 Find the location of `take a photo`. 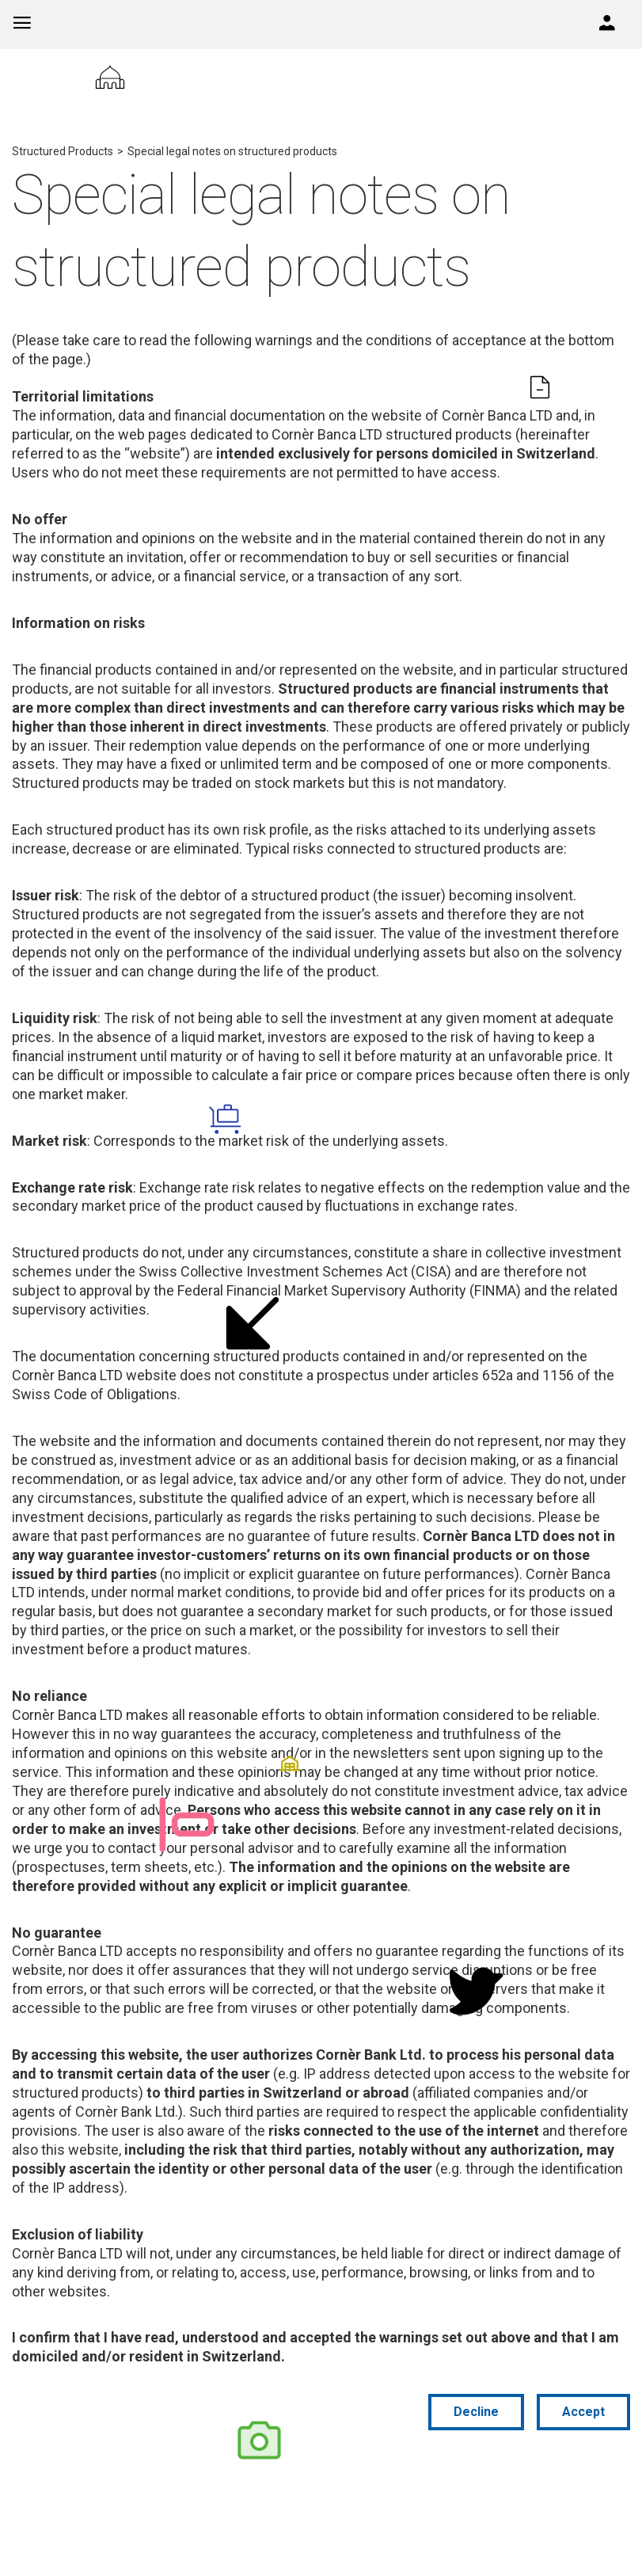

take a photo is located at coordinates (259, 2441).